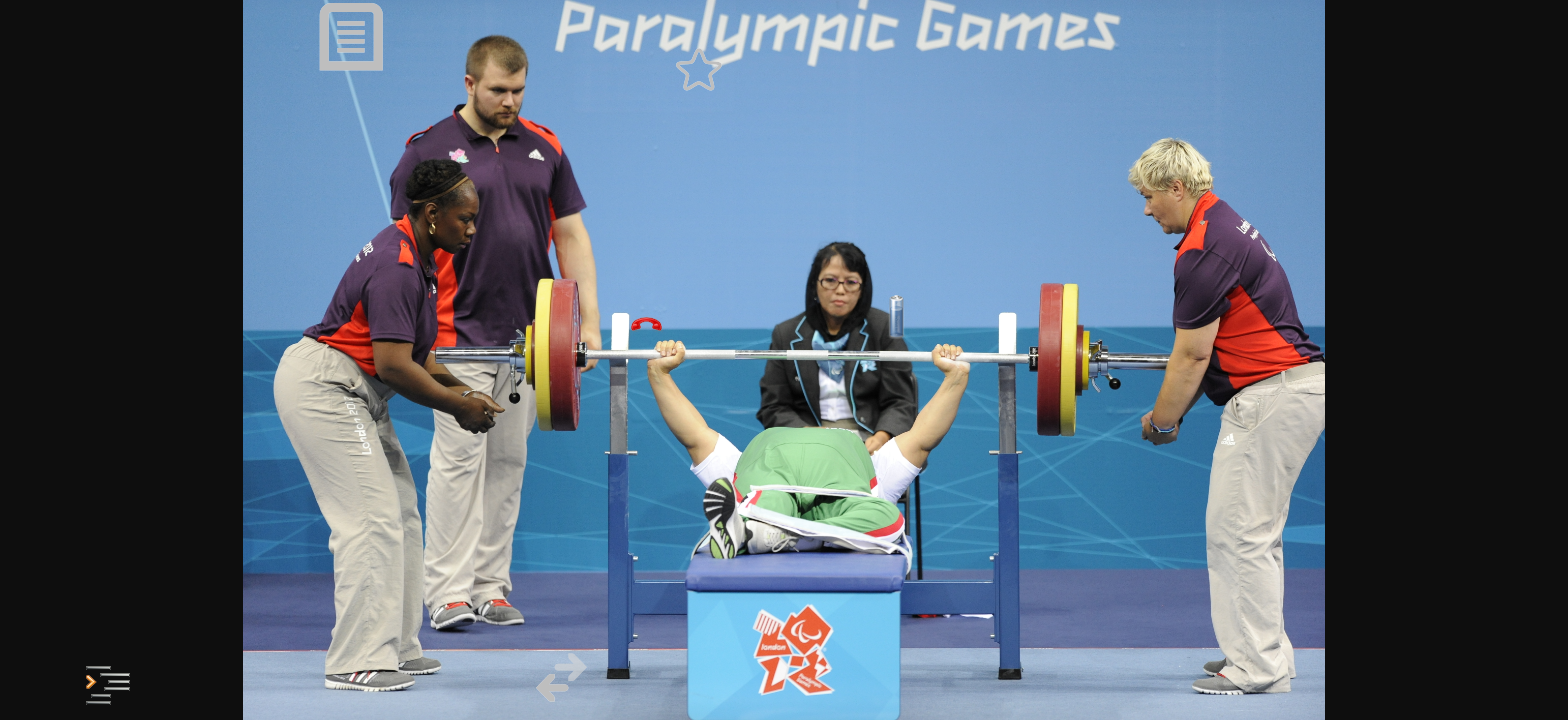  I want to click on access multi-disk or RAID storage drive, so click(351, 39).